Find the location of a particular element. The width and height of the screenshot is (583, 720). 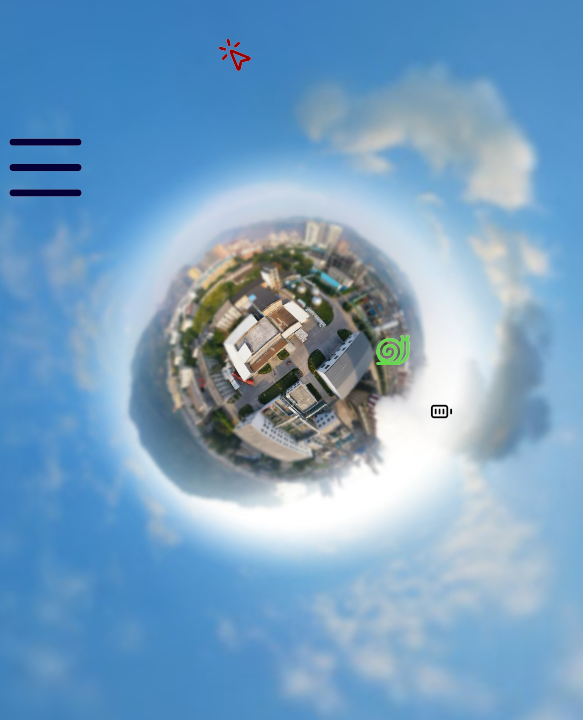

indicates slow loading or processing speed is located at coordinates (393, 350).